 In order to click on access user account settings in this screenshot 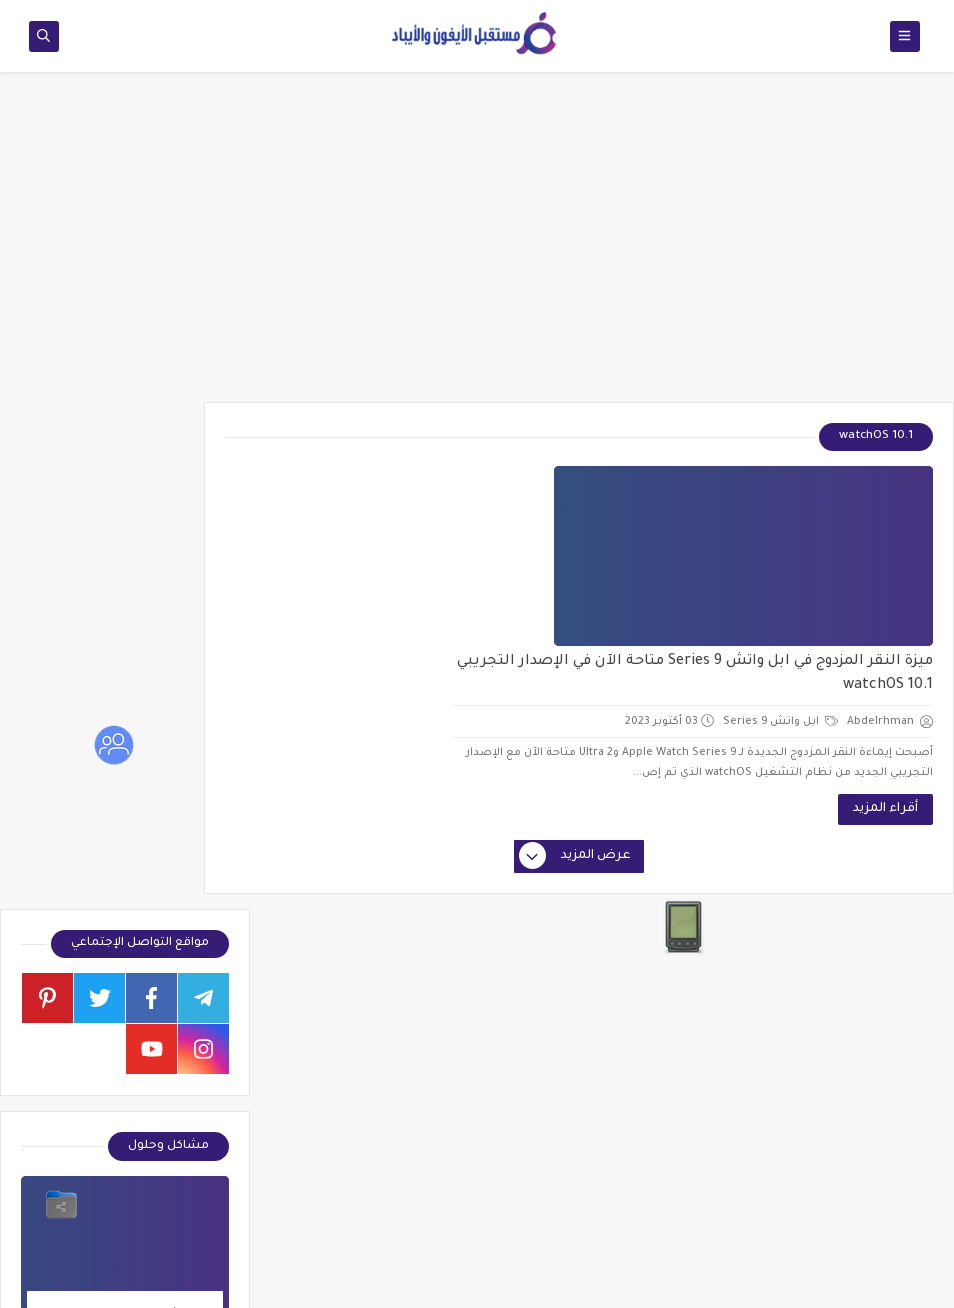, I will do `click(114, 745)`.